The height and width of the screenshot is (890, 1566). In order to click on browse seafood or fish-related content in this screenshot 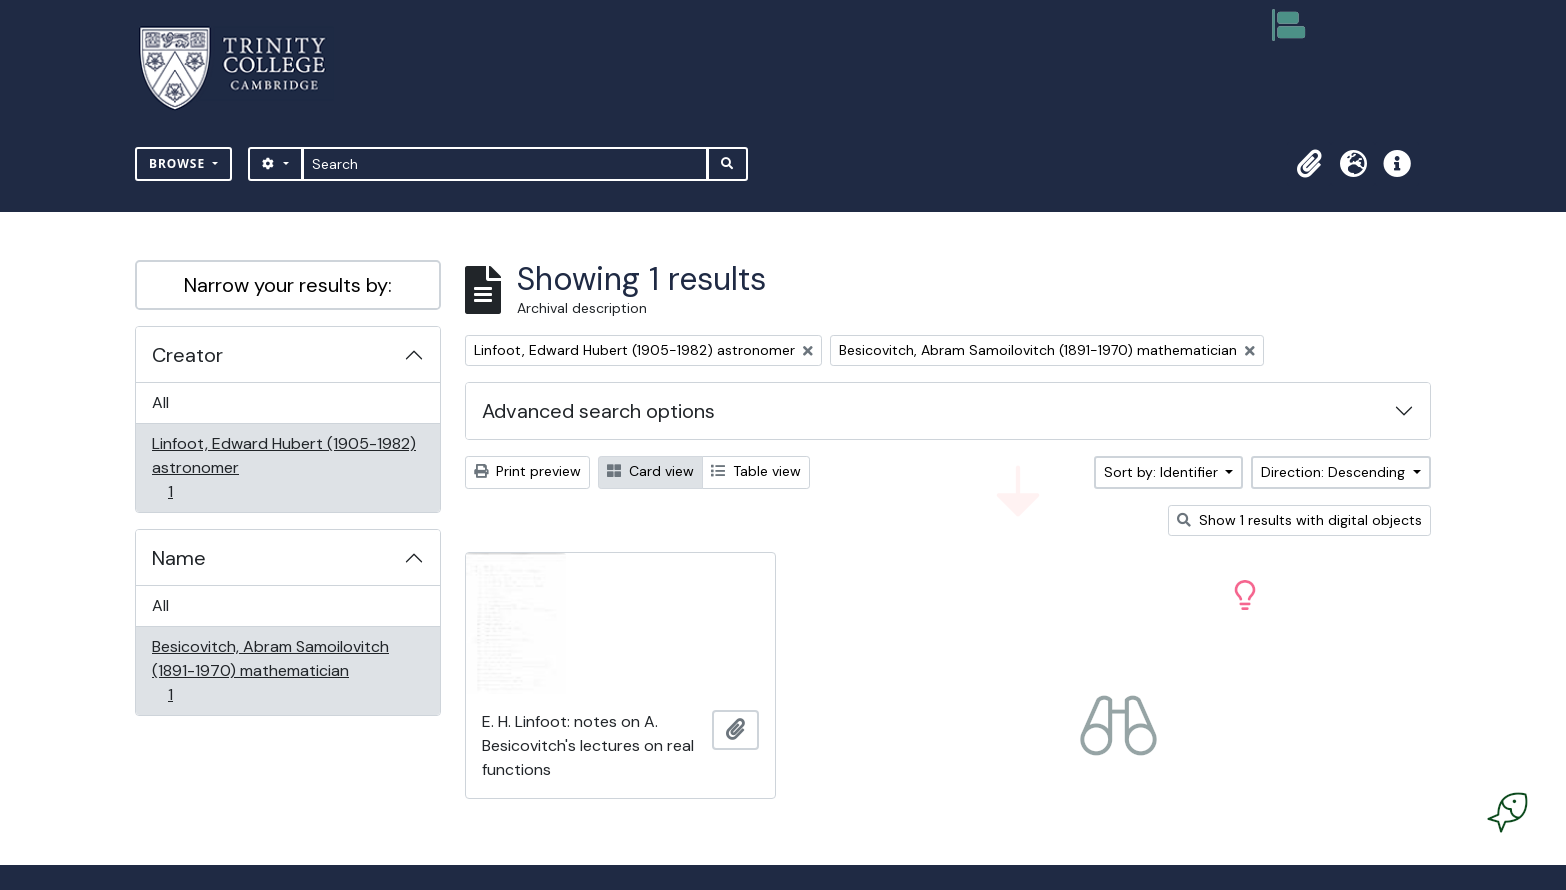, I will do `click(1509, 810)`.